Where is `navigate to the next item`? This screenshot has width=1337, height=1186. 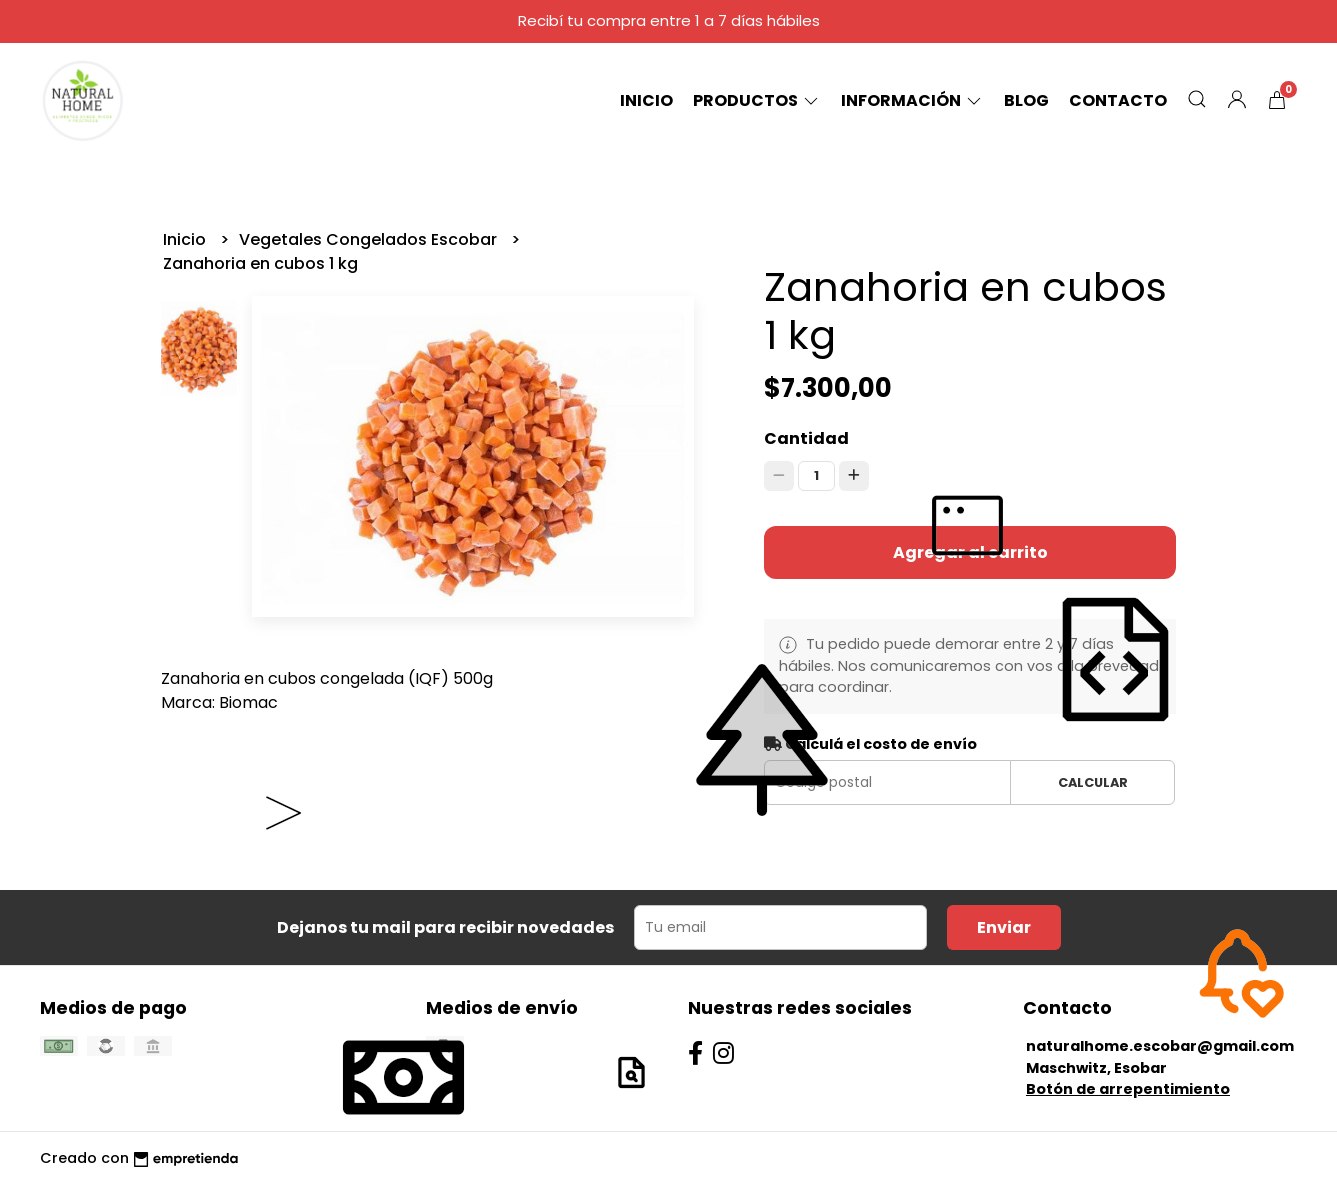 navigate to the next item is located at coordinates (281, 813).